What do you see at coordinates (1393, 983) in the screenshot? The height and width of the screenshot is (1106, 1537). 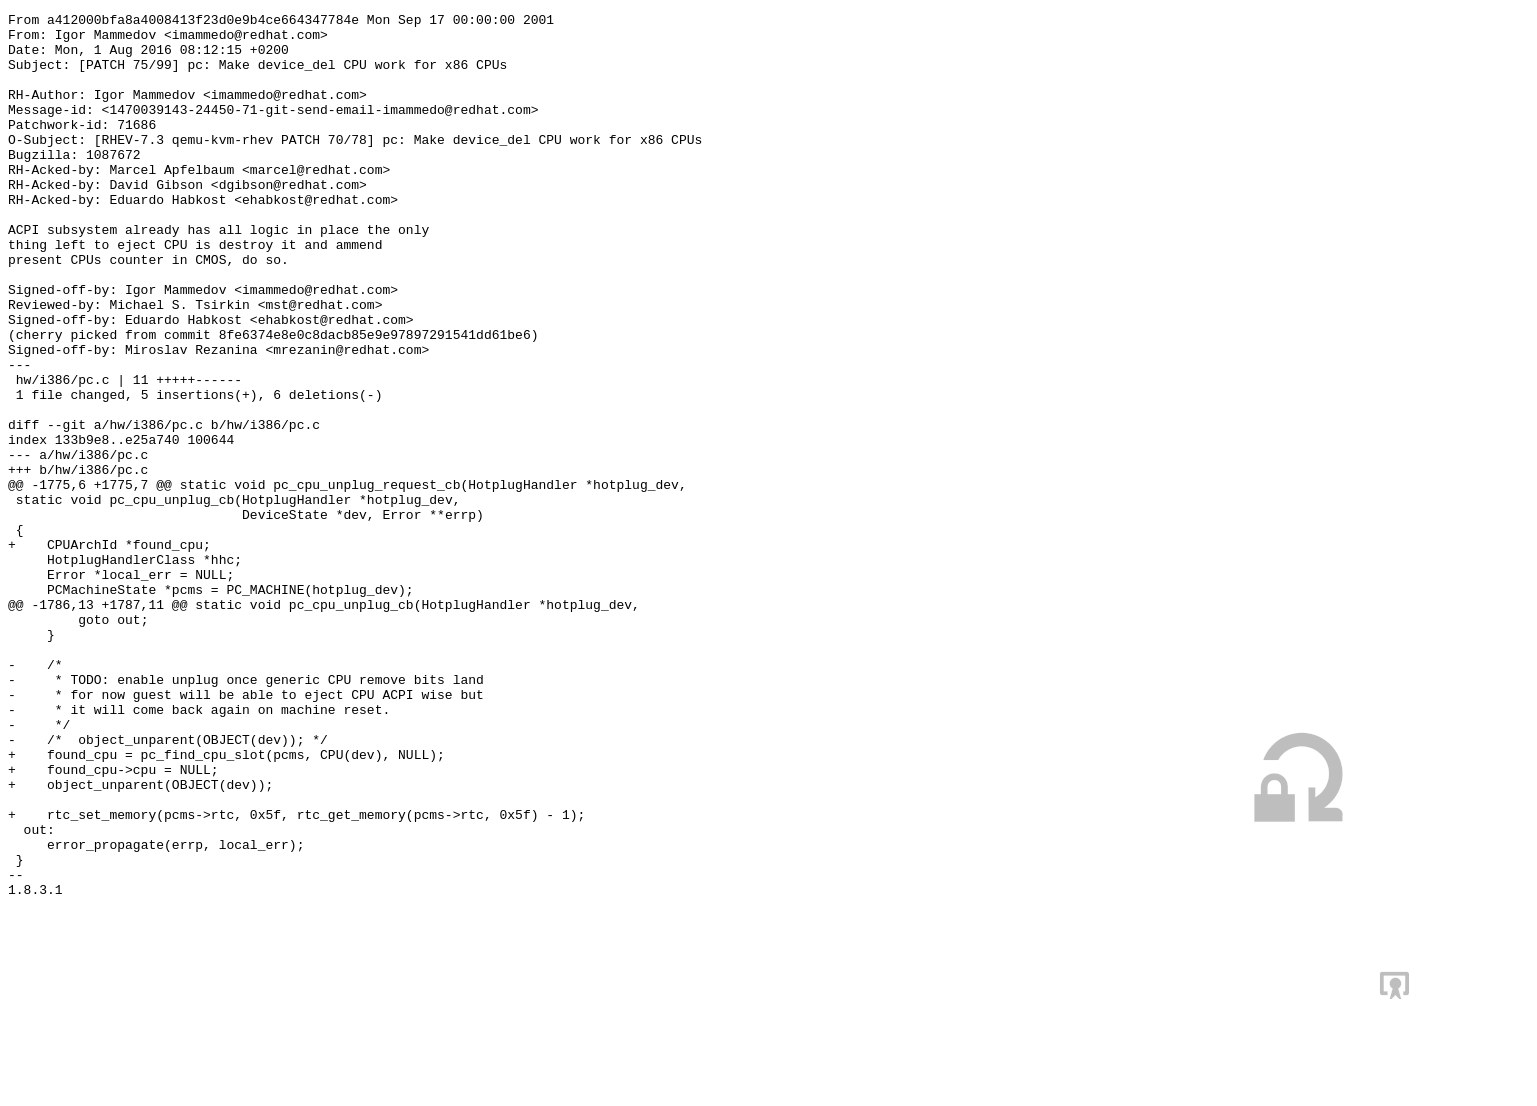 I see `view certificate or credential file` at bounding box center [1393, 983].